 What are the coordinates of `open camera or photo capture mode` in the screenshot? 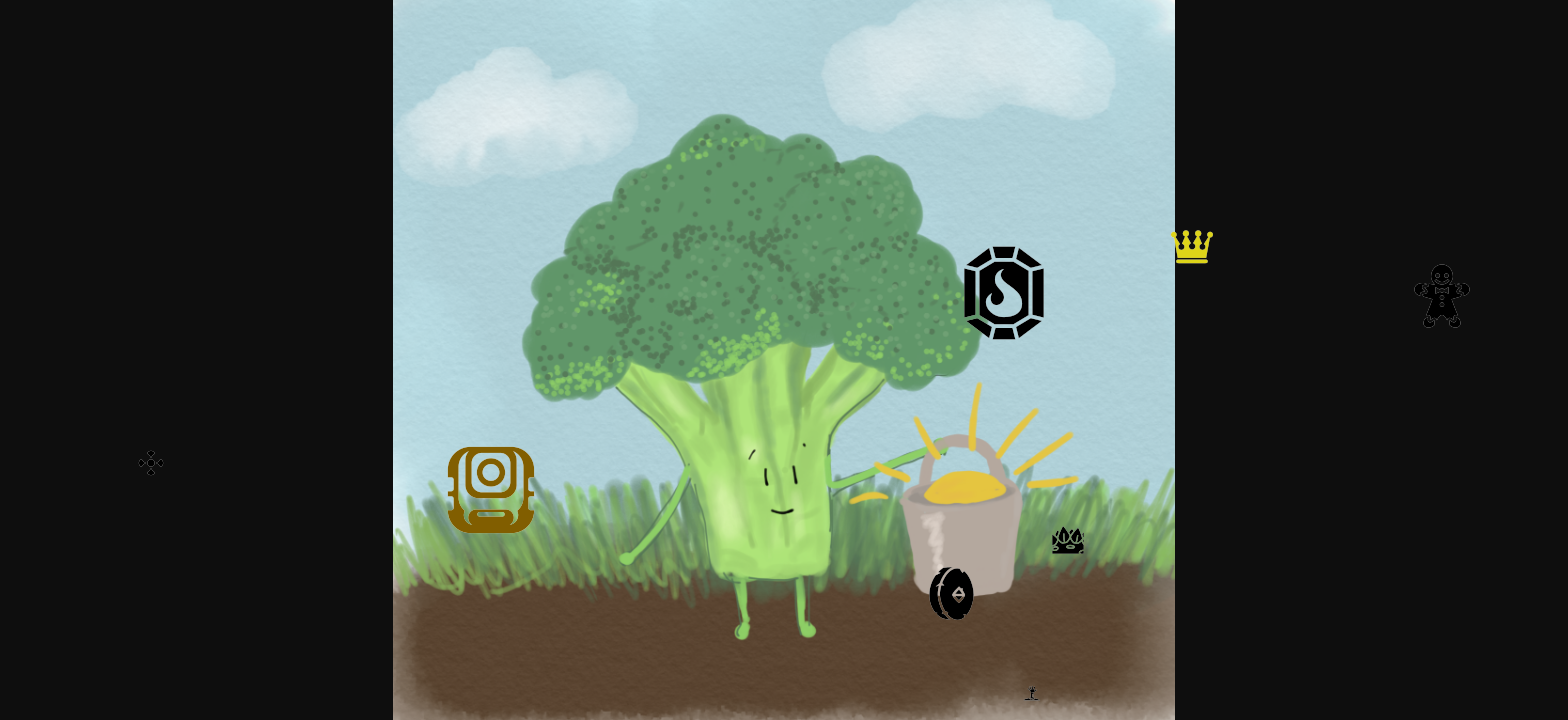 It's located at (491, 490).